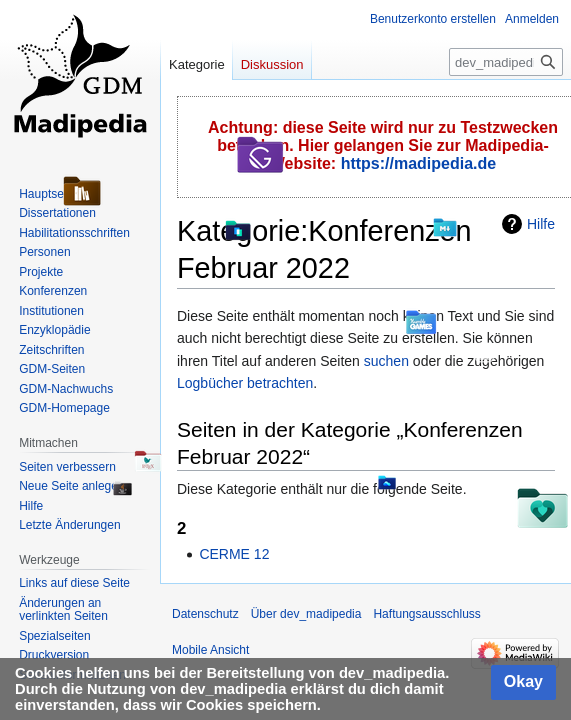 This screenshot has width=571, height=720. Describe the element at coordinates (484, 352) in the screenshot. I see `access your media library` at that location.